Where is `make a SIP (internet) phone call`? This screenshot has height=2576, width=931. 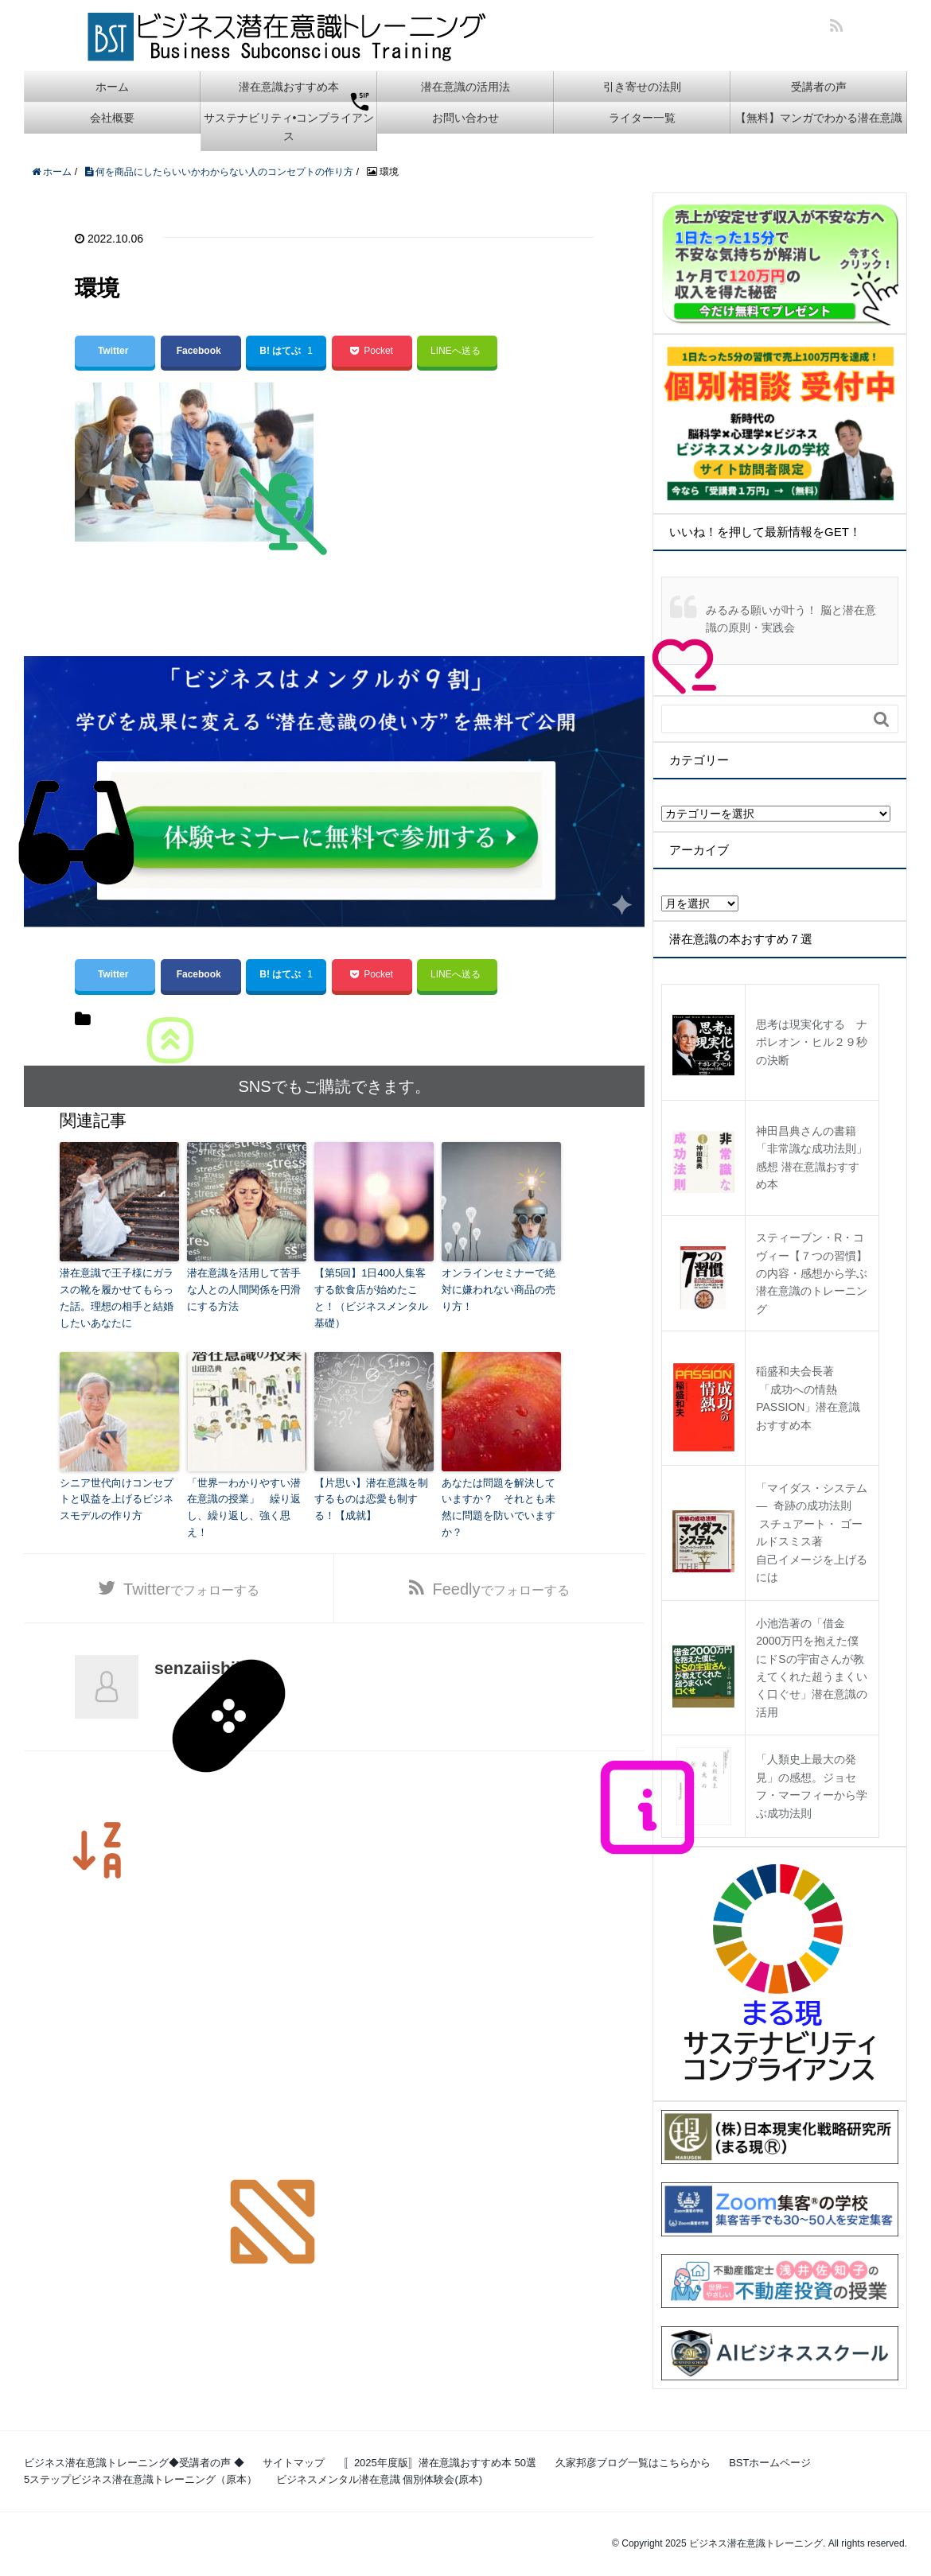 make a SIP (internet) phone call is located at coordinates (360, 102).